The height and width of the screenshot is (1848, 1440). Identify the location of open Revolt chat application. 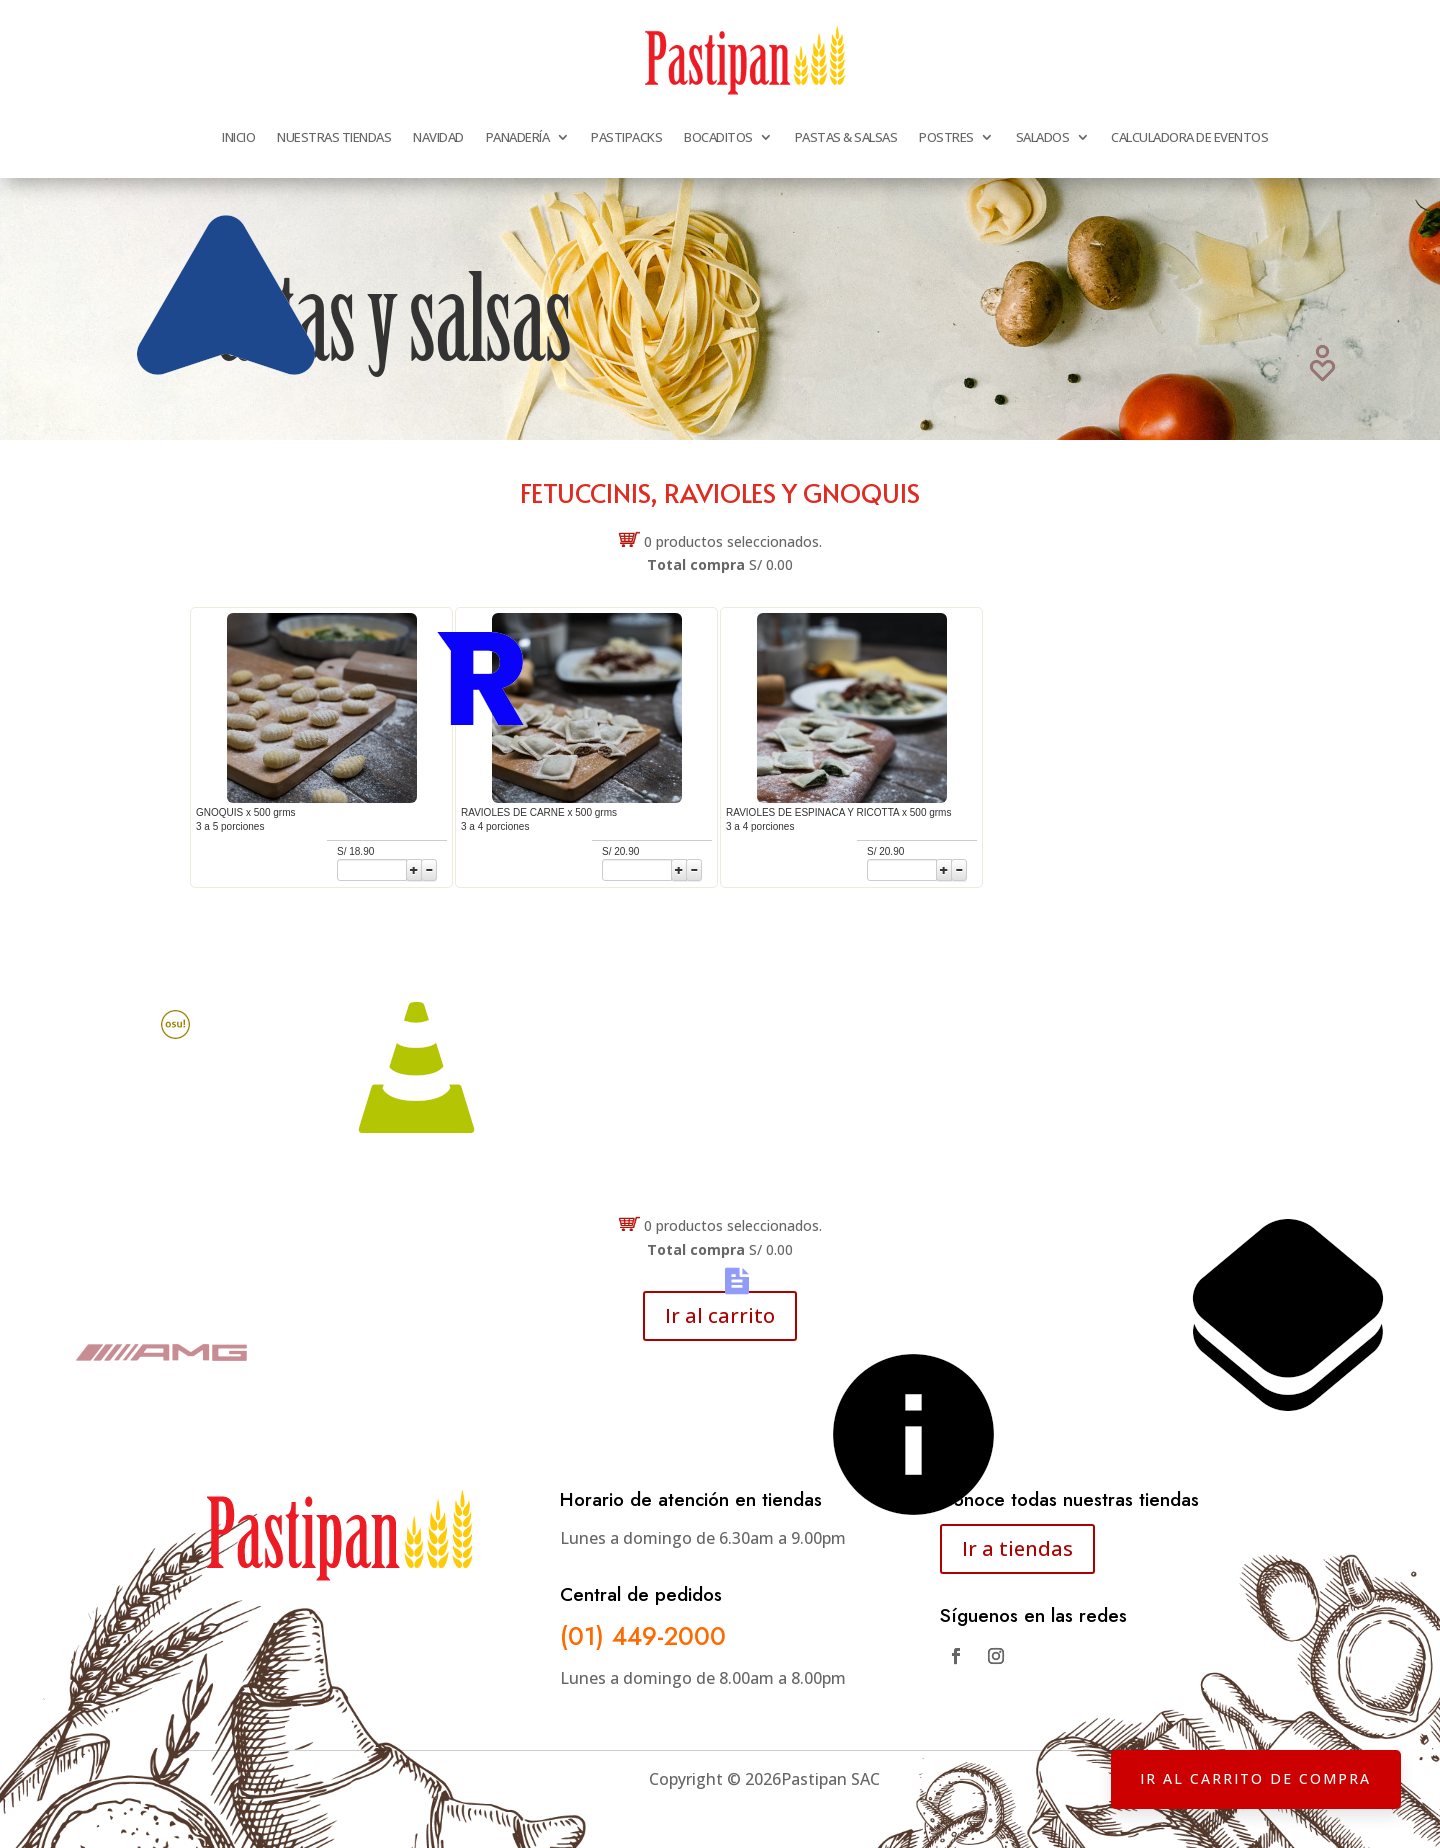
(480, 678).